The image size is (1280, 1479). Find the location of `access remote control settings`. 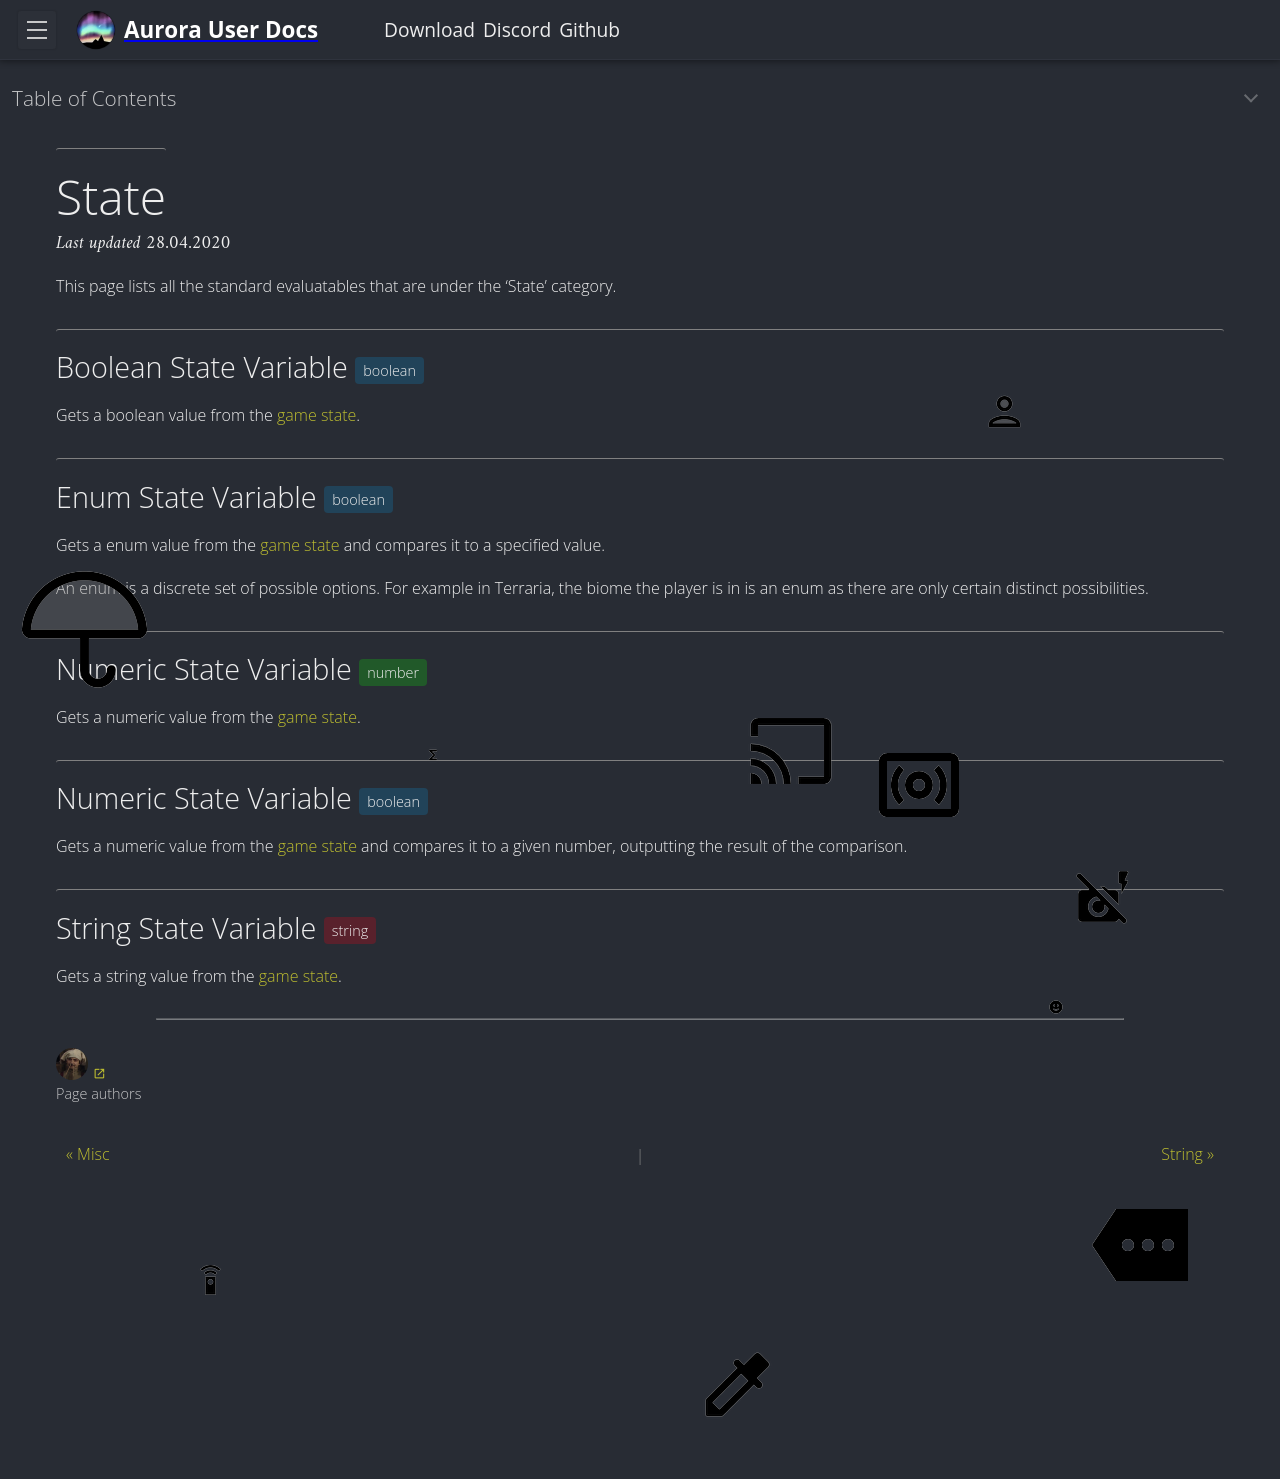

access remote control settings is located at coordinates (210, 1280).